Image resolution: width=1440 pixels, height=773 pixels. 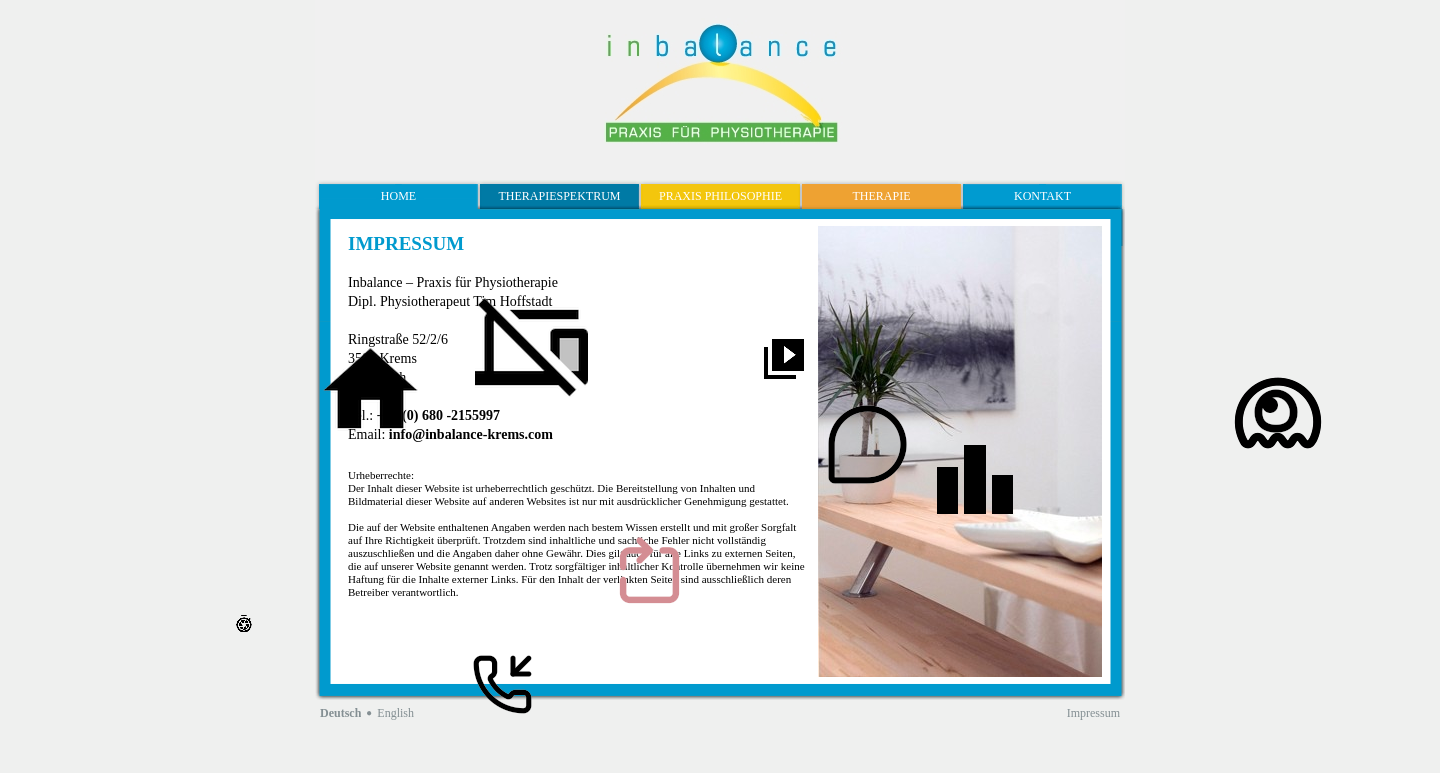 What do you see at coordinates (1278, 413) in the screenshot?
I see `livewire framework branding` at bounding box center [1278, 413].